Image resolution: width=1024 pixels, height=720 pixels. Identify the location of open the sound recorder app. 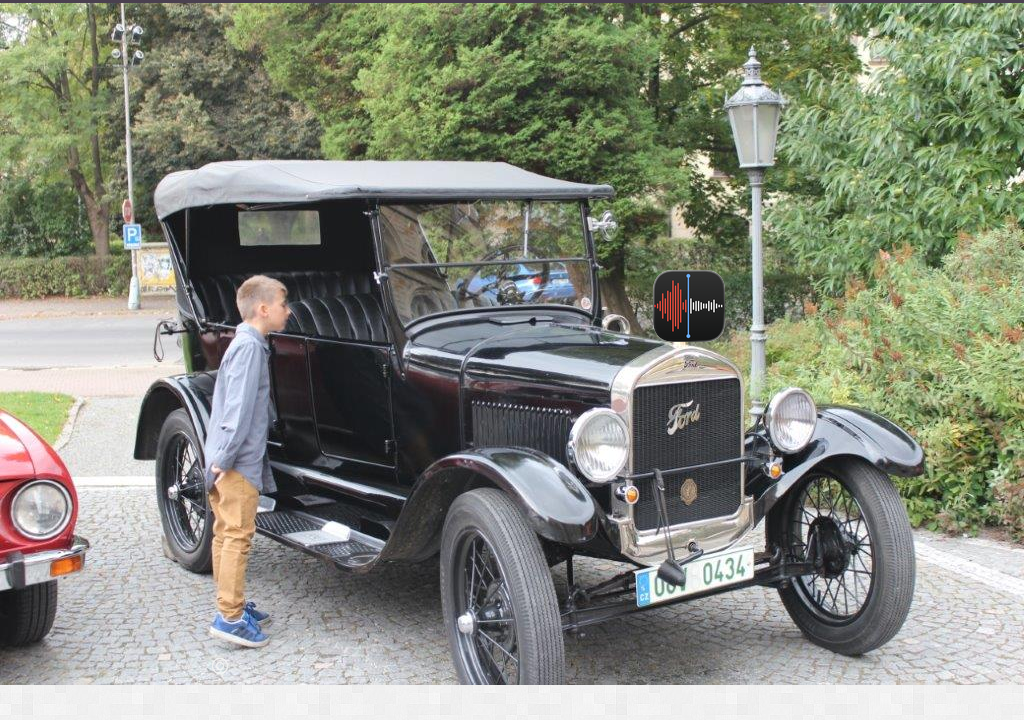
(689, 306).